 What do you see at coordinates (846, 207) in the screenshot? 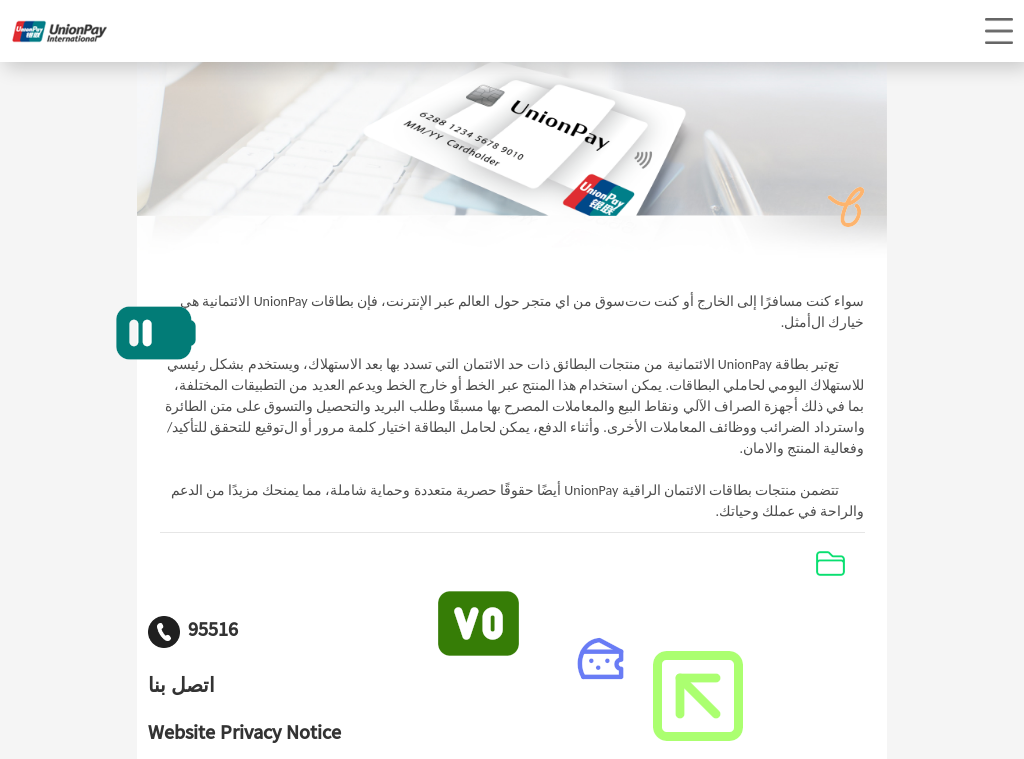
I see `open the Bunpo Japanese learning app` at bounding box center [846, 207].